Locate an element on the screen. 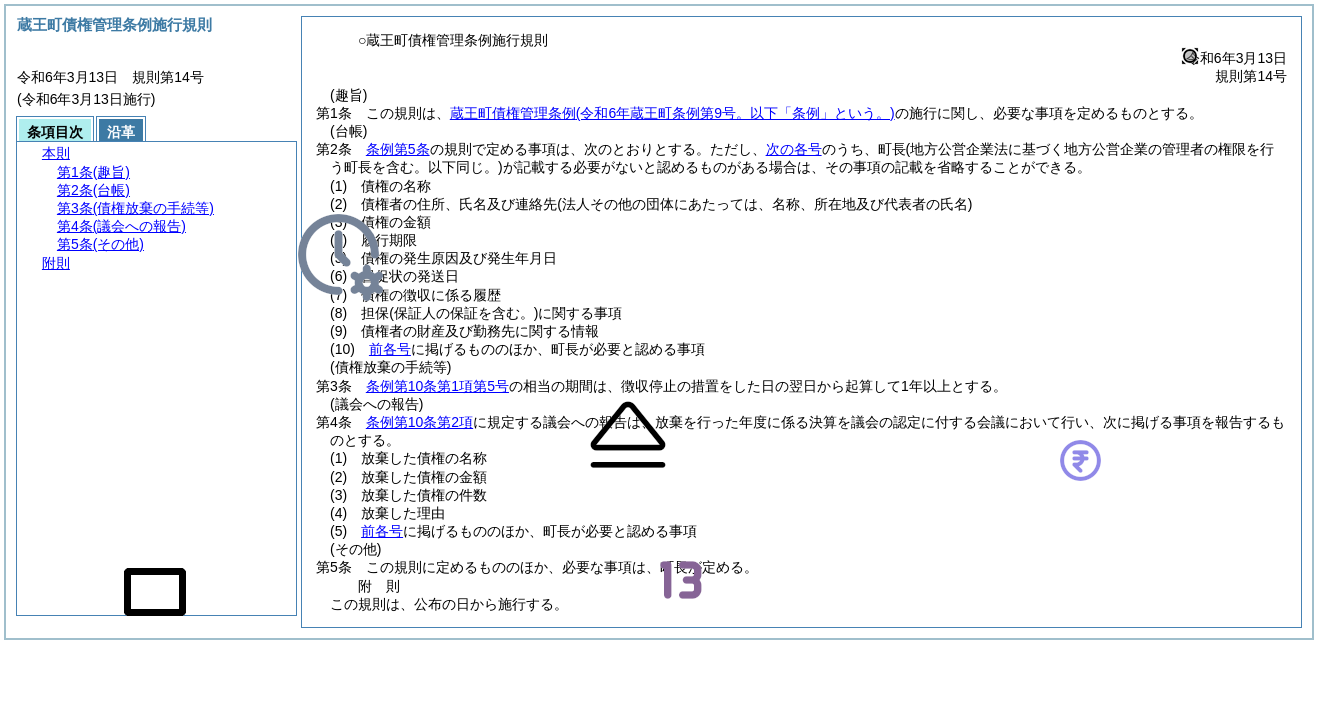  view balance in Indian rupees is located at coordinates (1080, 460).